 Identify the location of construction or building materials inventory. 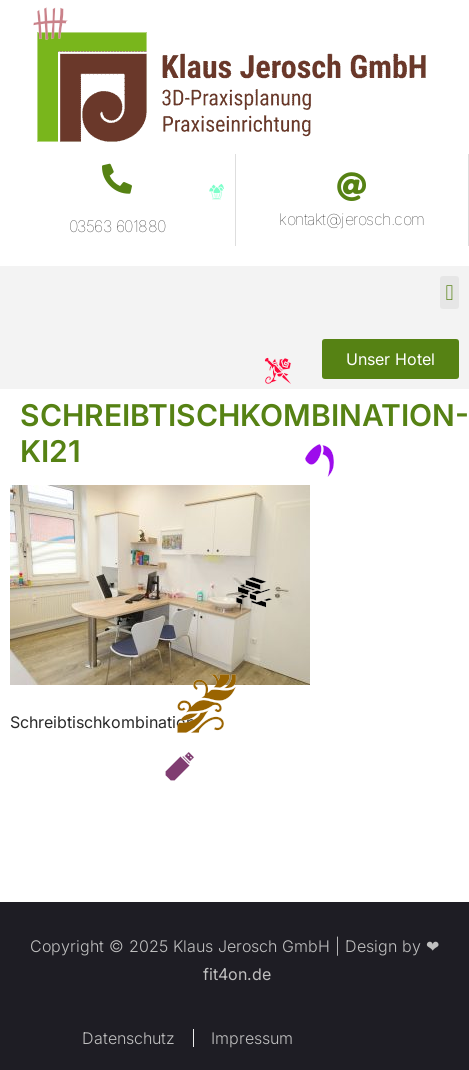
(254, 591).